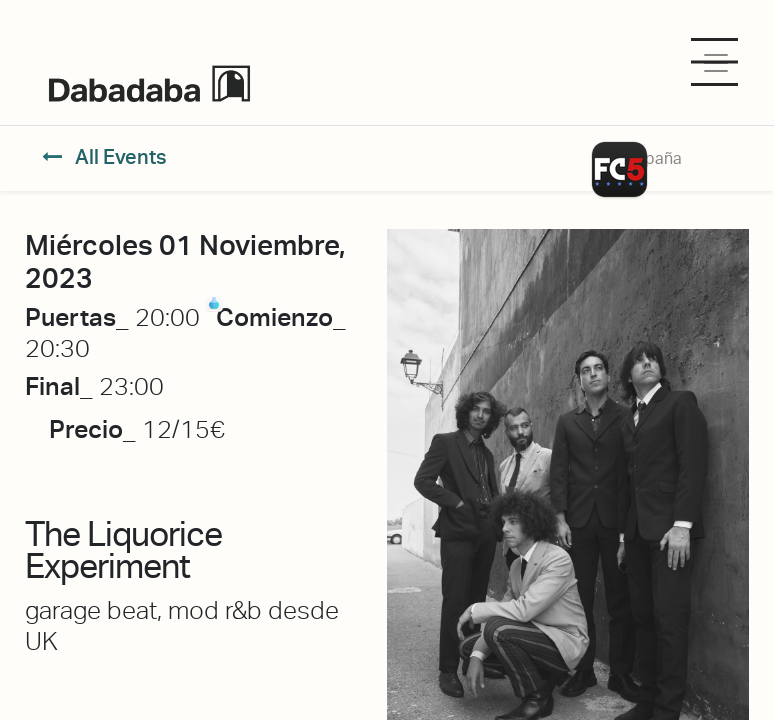  Describe the element at coordinates (619, 169) in the screenshot. I see `launch far cry 5 game` at that location.